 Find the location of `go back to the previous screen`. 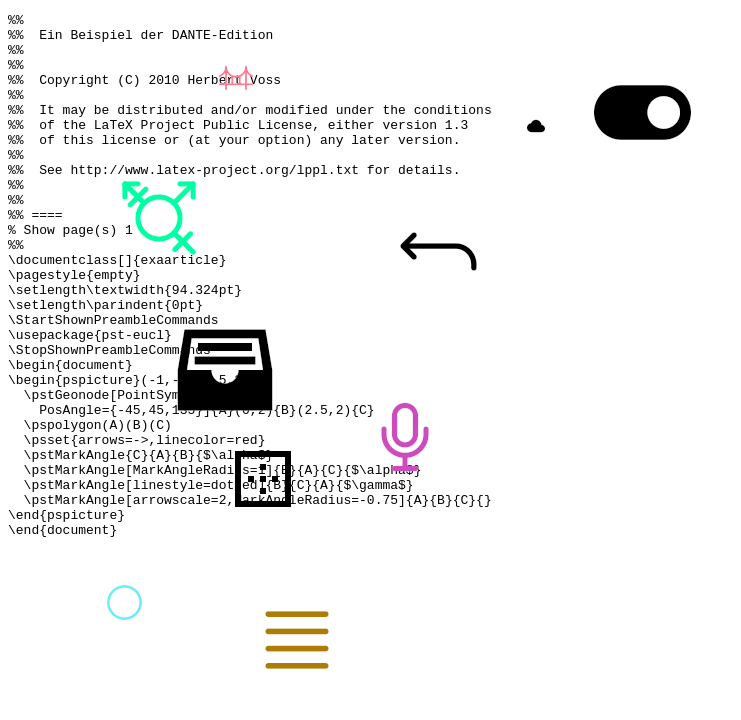

go back to the previous screen is located at coordinates (438, 251).